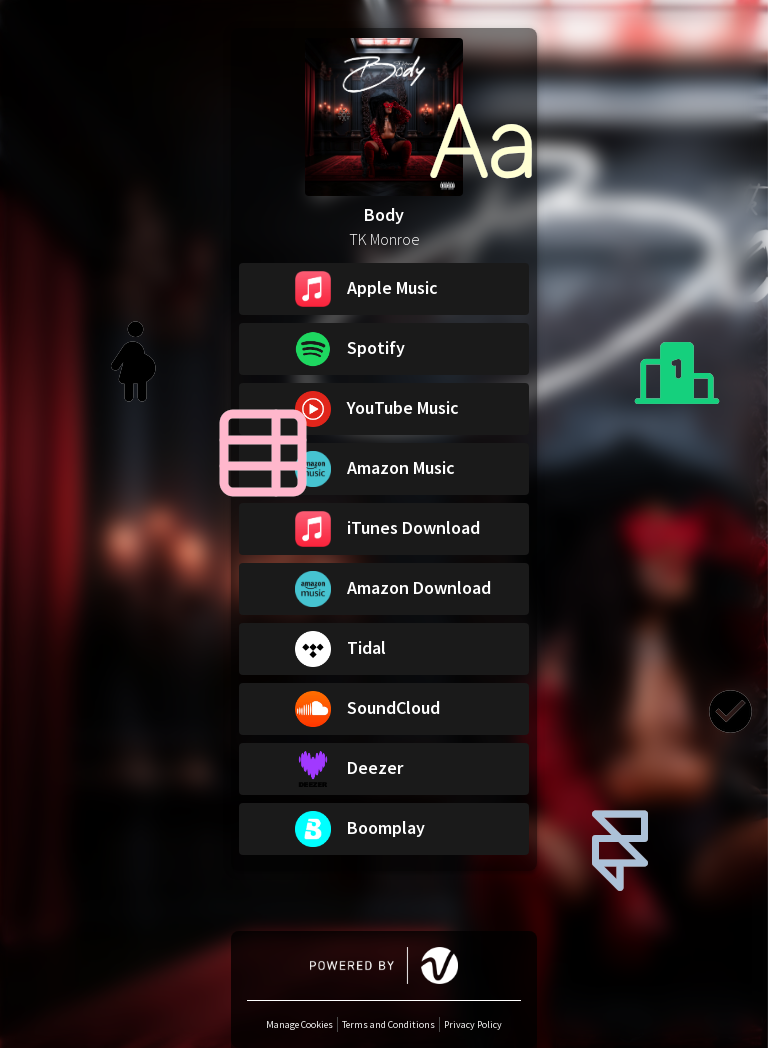 The image size is (768, 1048). What do you see at coordinates (135, 361) in the screenshot?
I see `indicates pregnancy-related content or services` at bounding box center [135, 361].